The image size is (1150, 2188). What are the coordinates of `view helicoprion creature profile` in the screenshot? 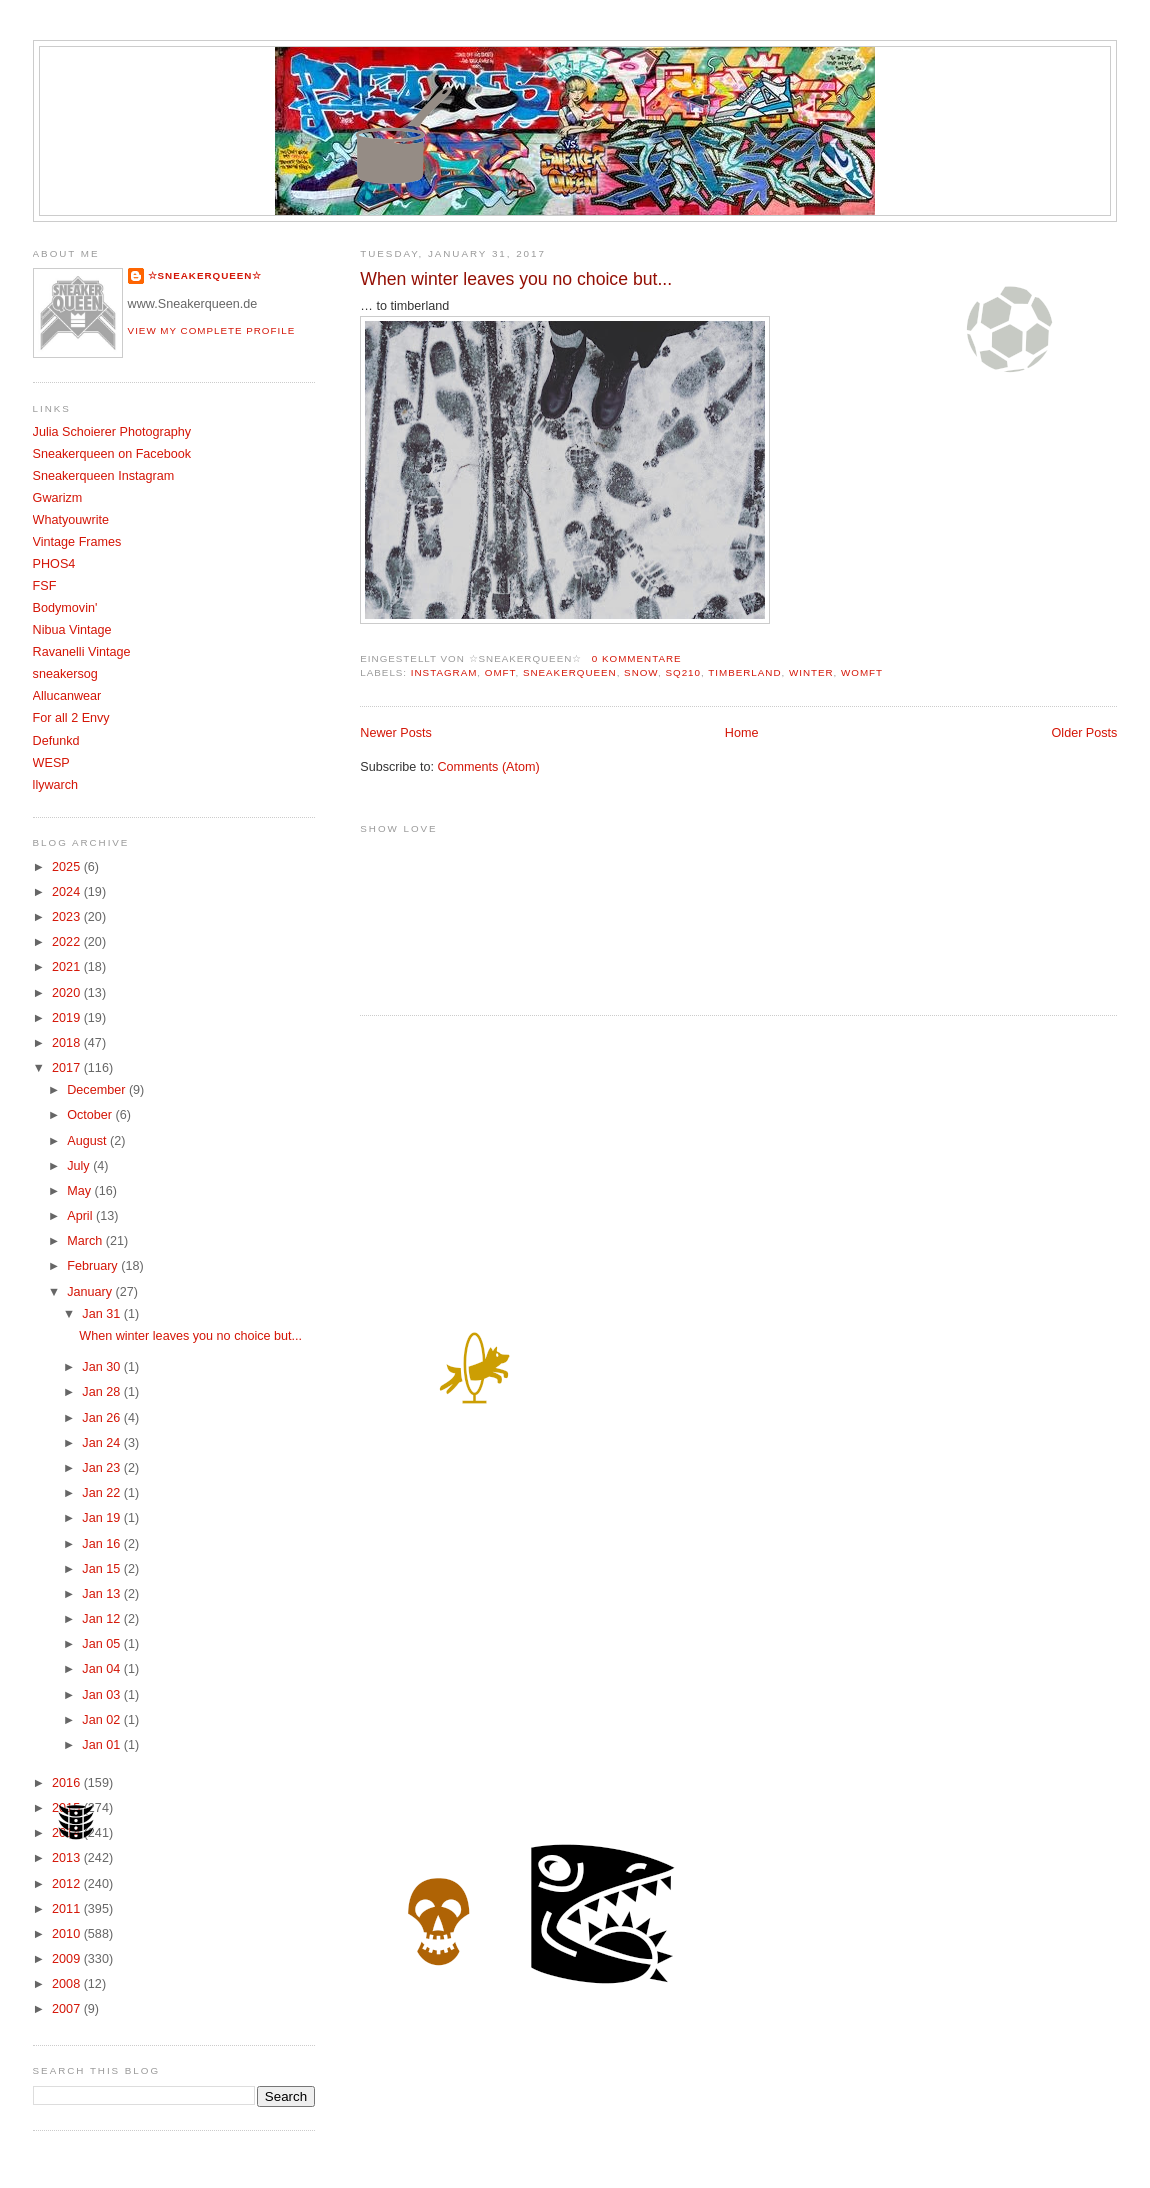 It's located at (602, 1914).